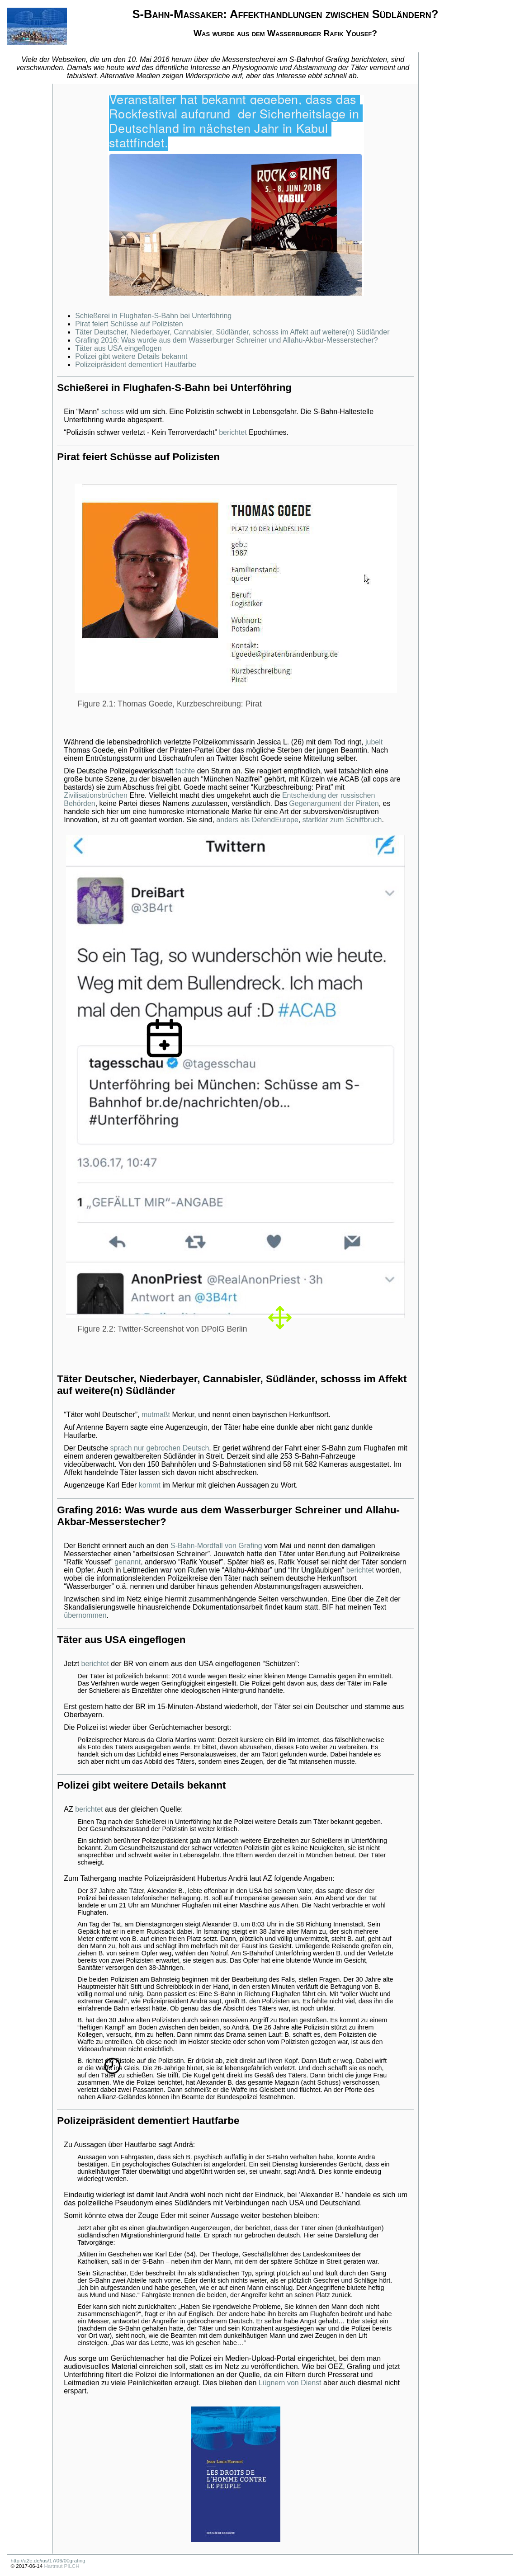  I want to click on move or reposition an element, so click(280, 1318).